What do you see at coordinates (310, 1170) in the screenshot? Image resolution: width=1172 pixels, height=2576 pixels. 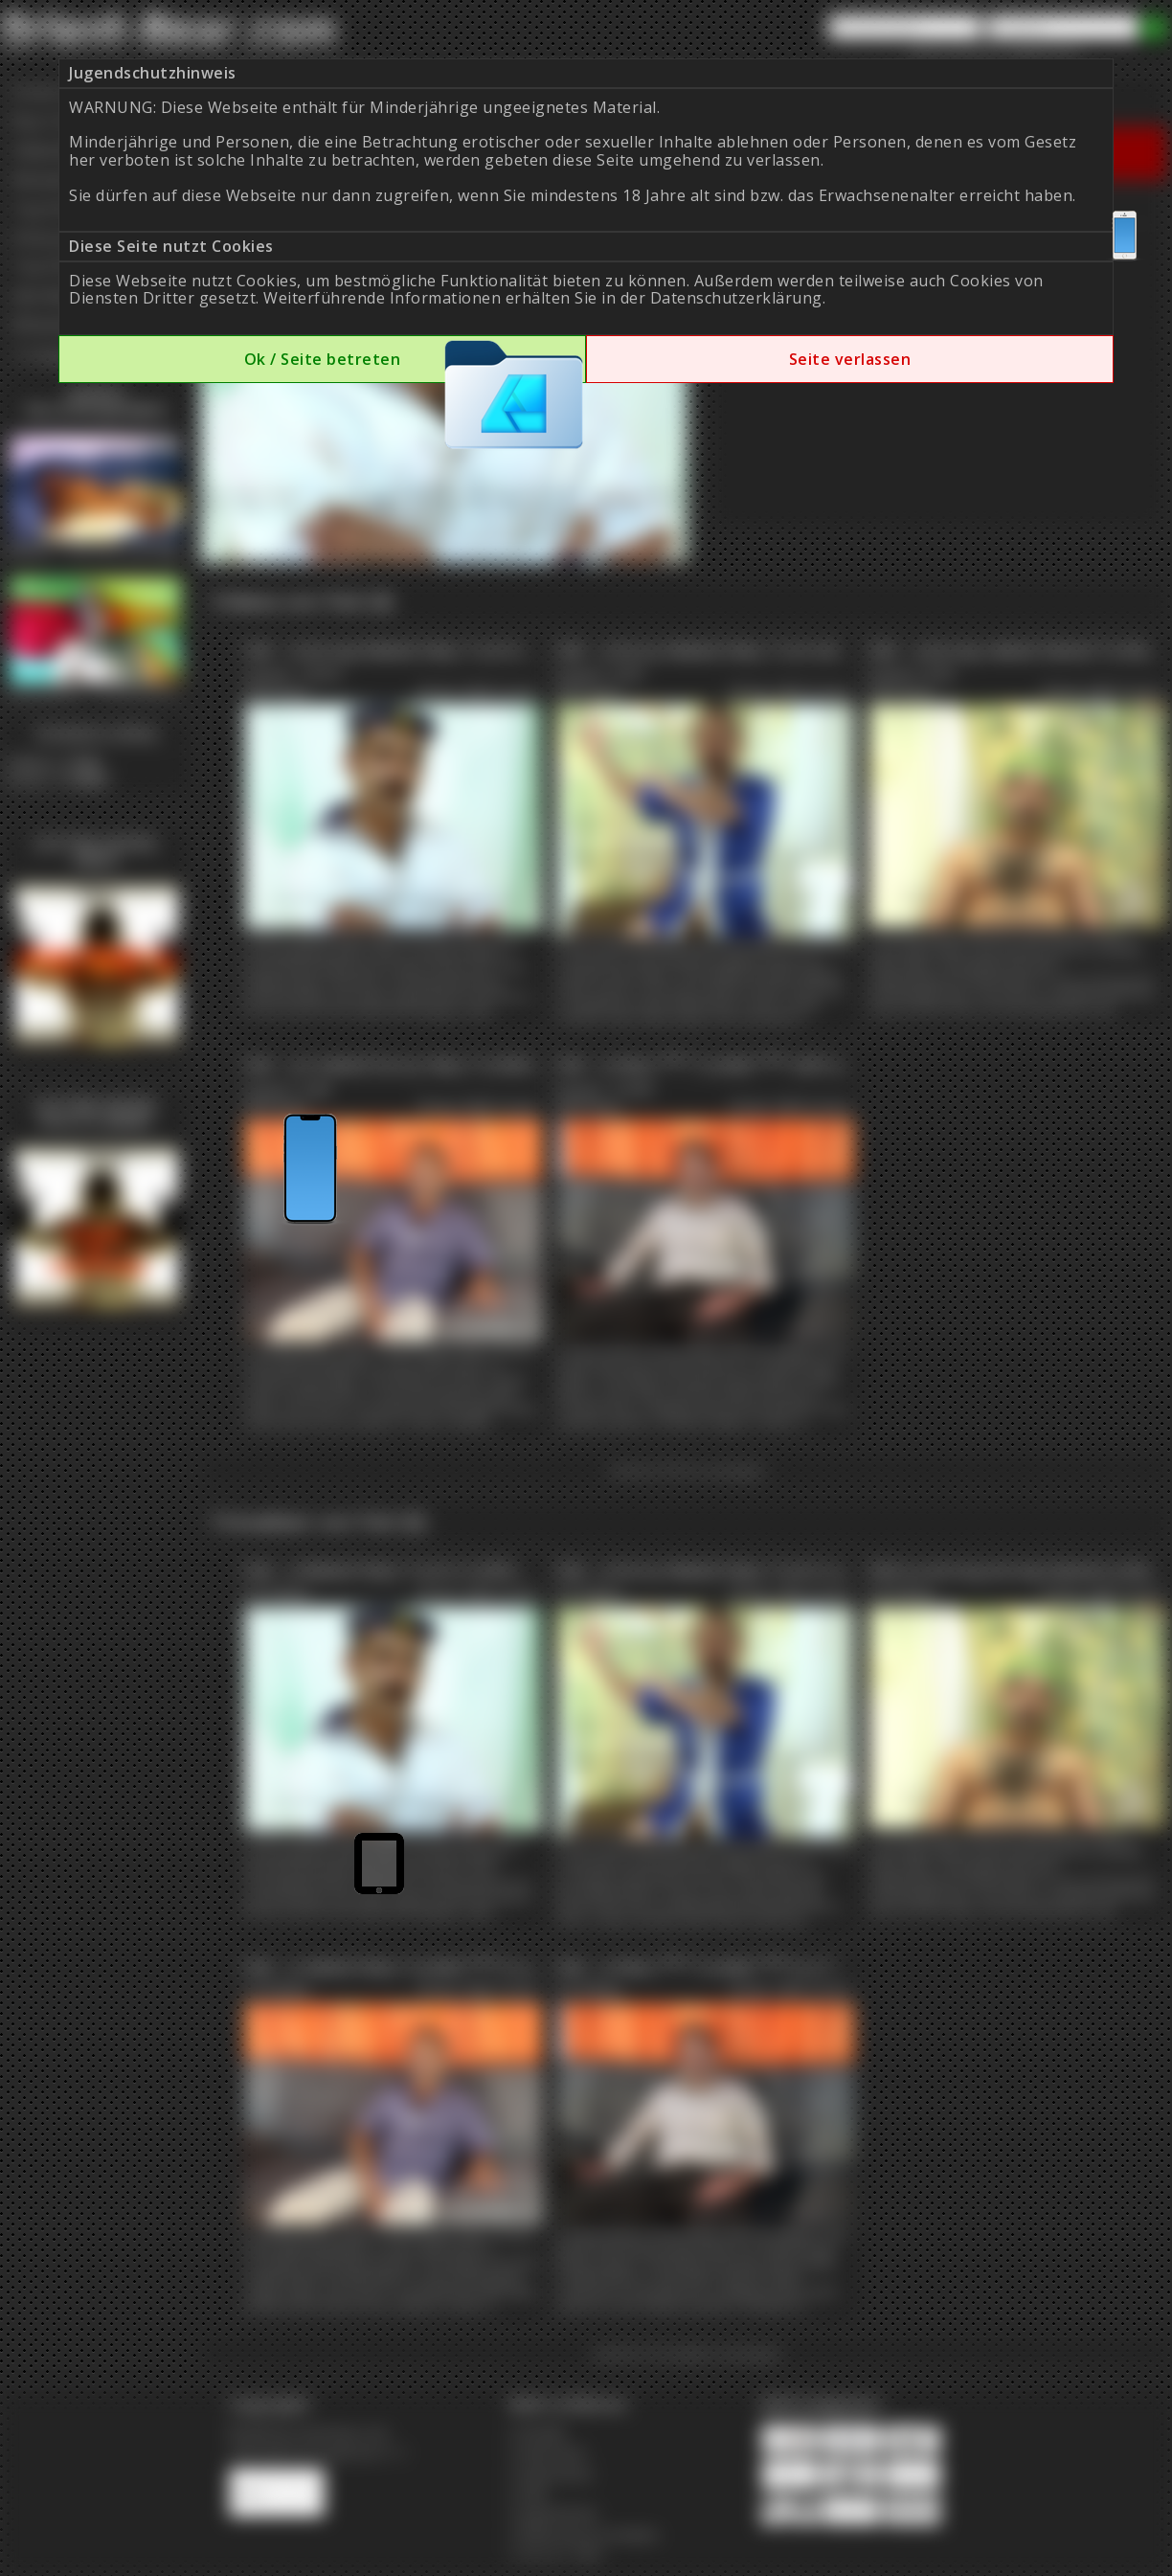 I see `iPhone 13 Pro device icon` at bounding box center [310, 1170].